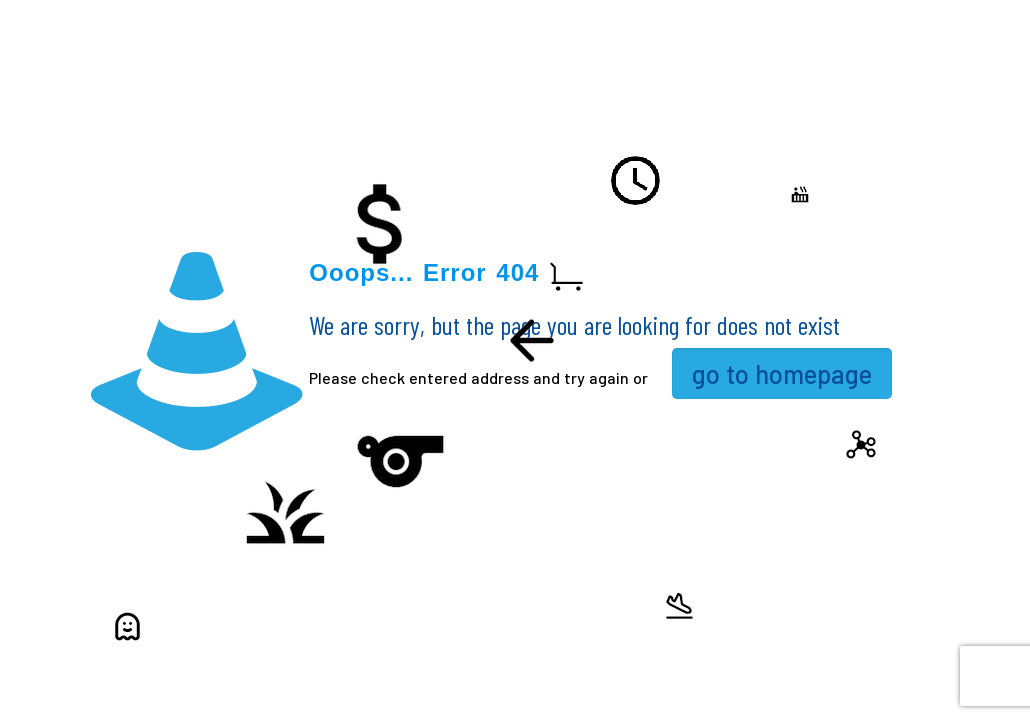 Image resolution: width=1030 pixels, height=720 pixels. I want to click on view pricing or payment options, so click(382, 224).